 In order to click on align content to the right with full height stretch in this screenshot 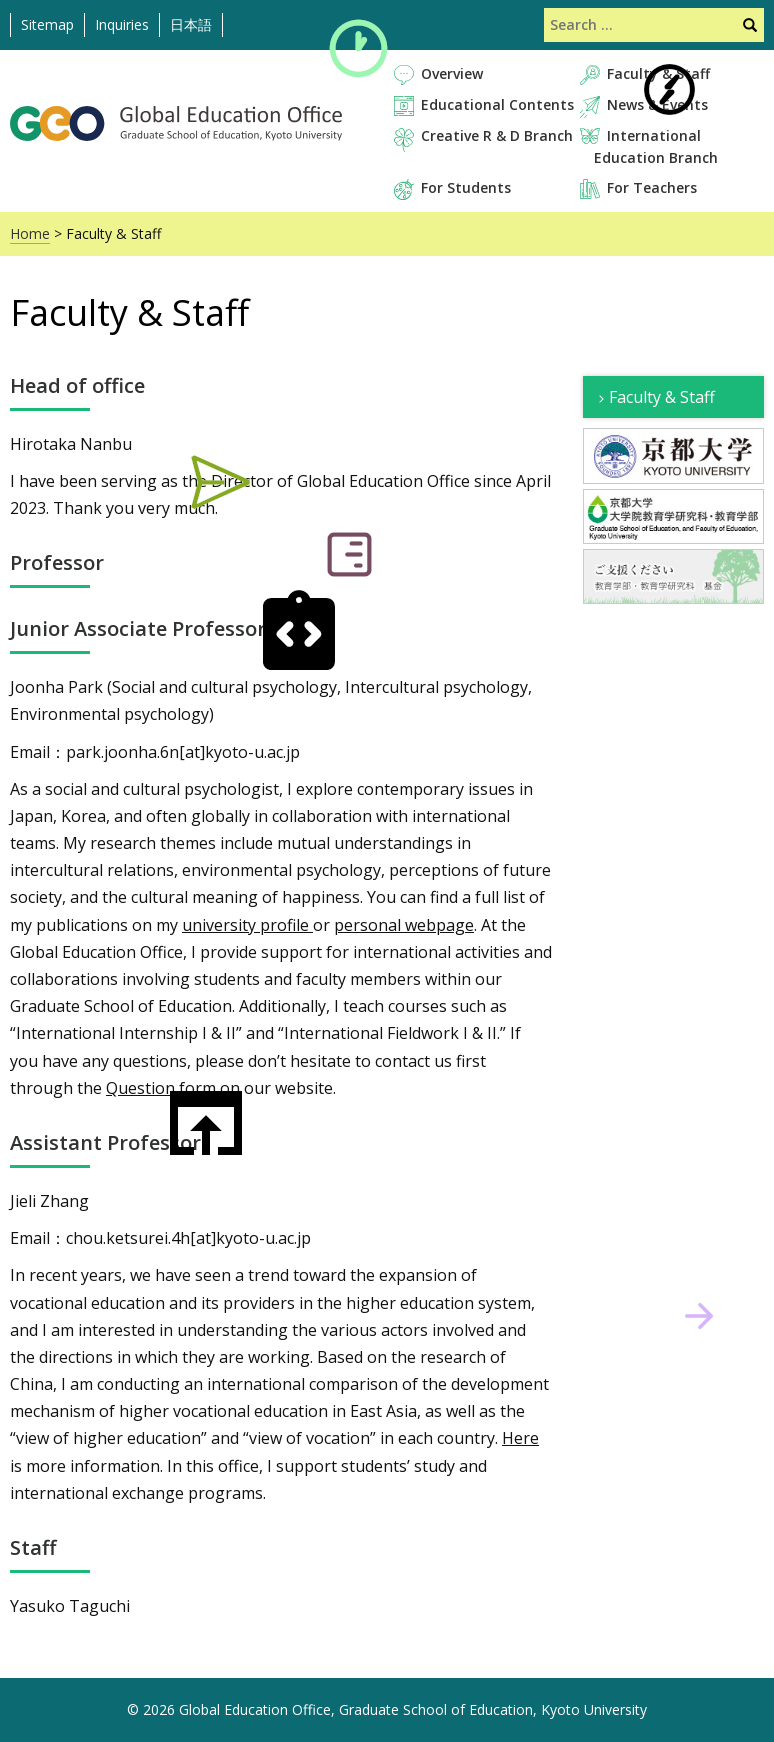, I will do `click(349, 554)`.